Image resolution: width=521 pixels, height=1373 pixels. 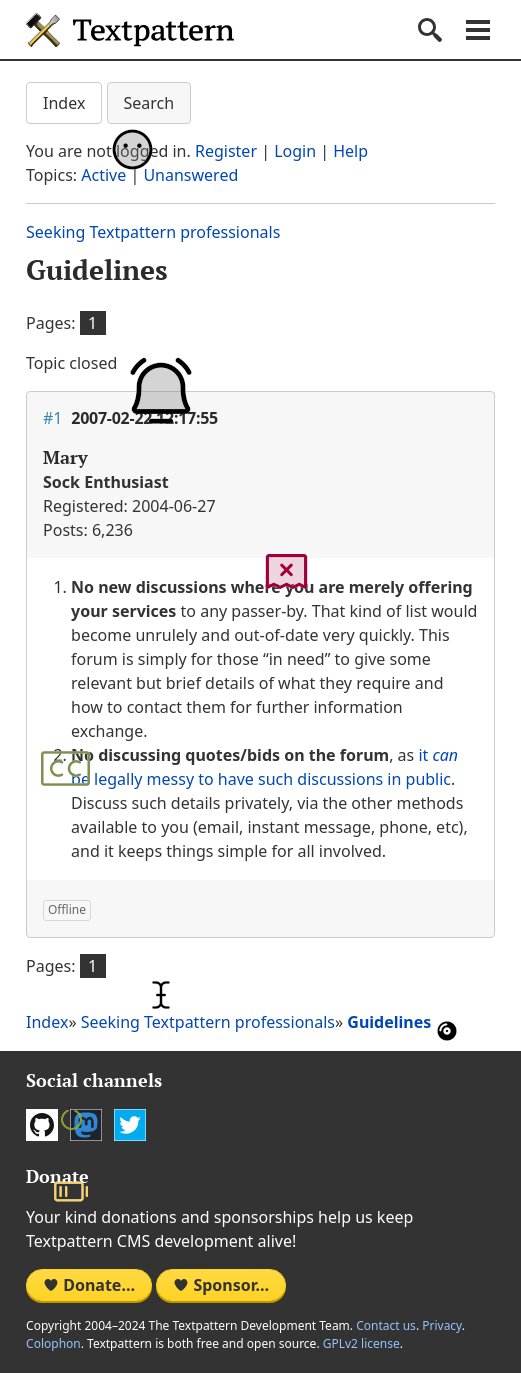 What do you see at coordinates (161, 995) in the screenshot?
I see `text input field is active` at bounding box center [161, 995].